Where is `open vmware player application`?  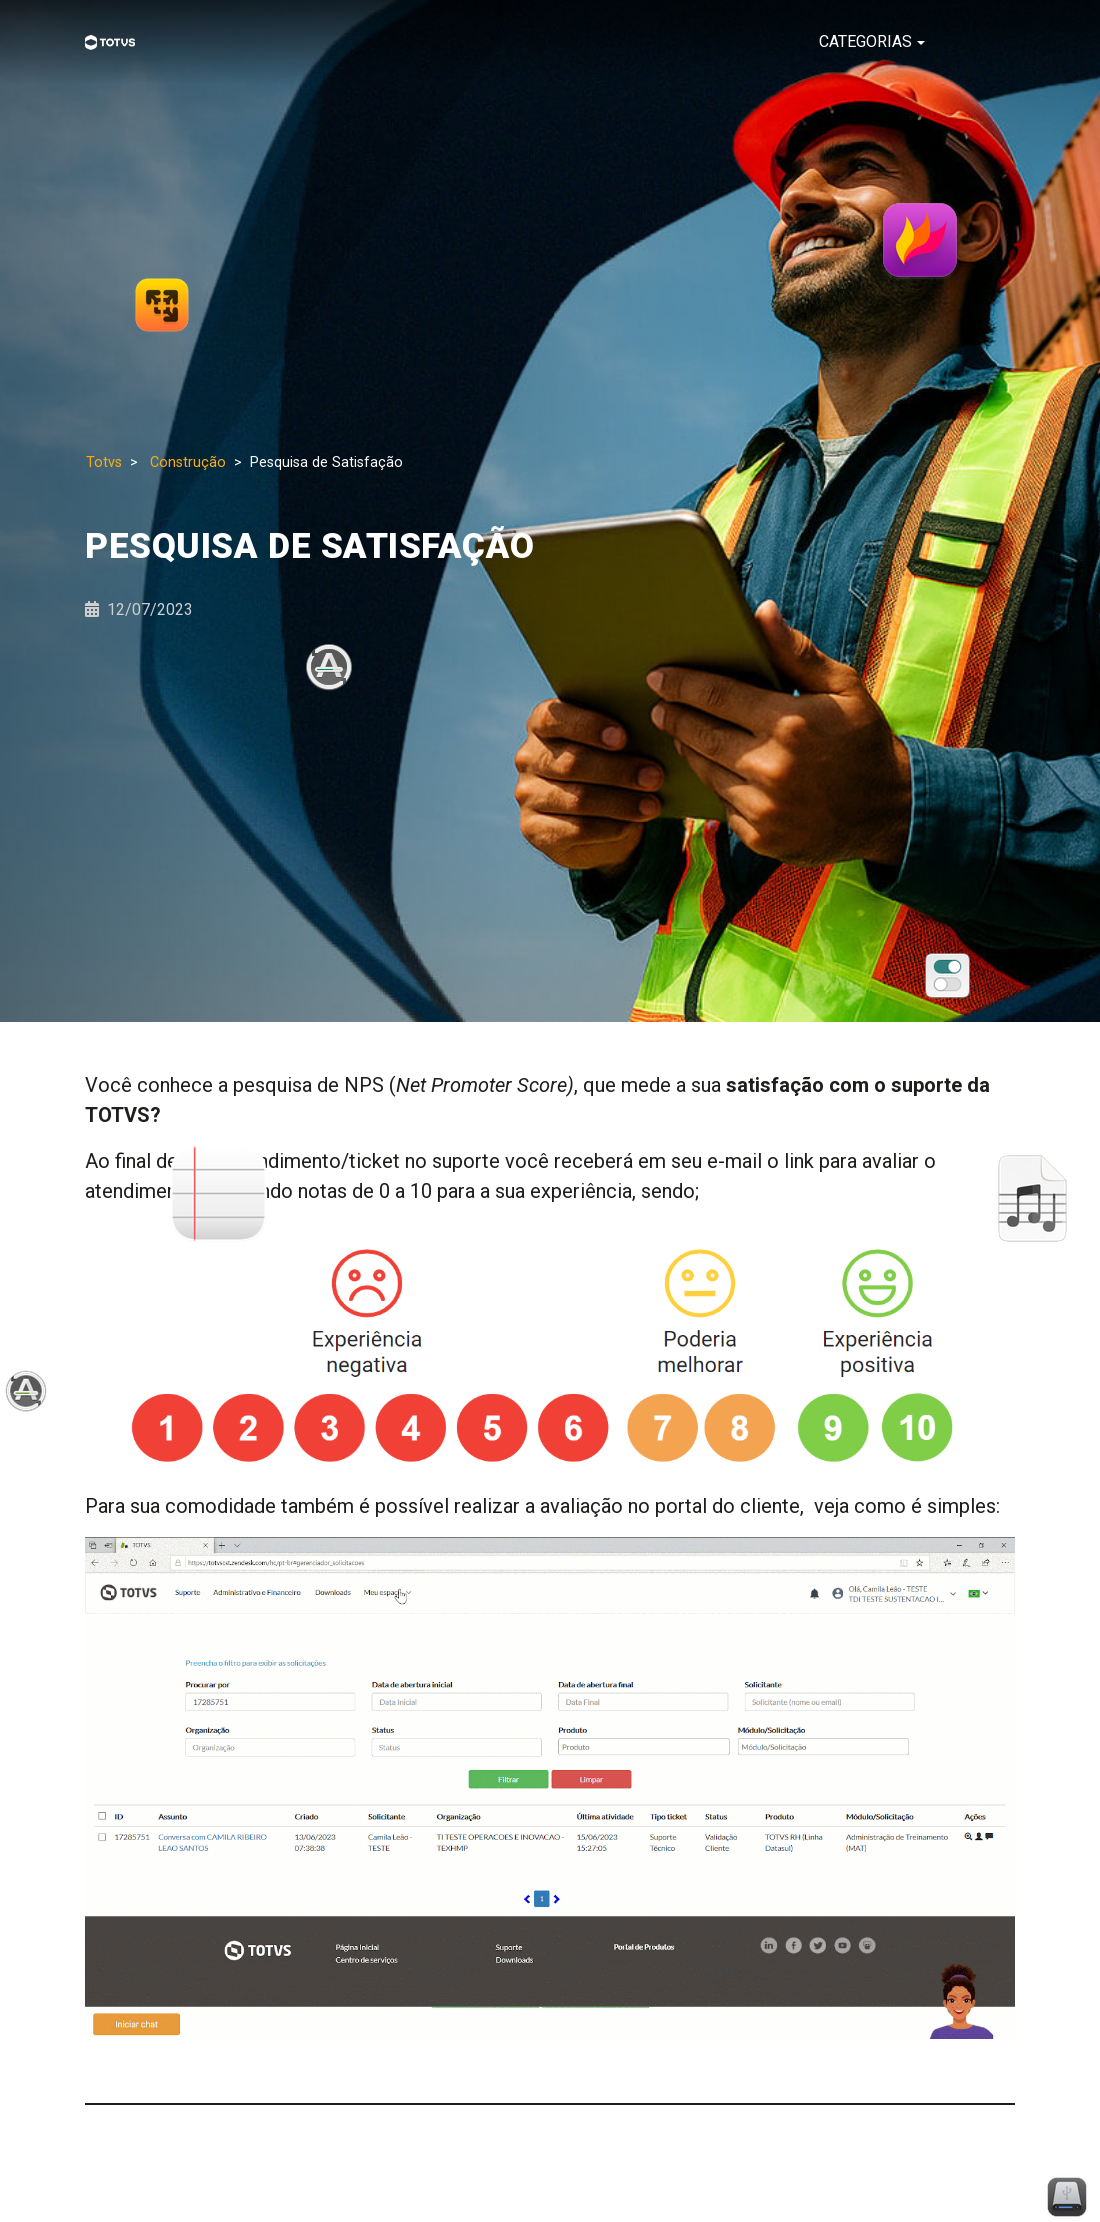 open vmware player application is located at coordinates (162, 305).